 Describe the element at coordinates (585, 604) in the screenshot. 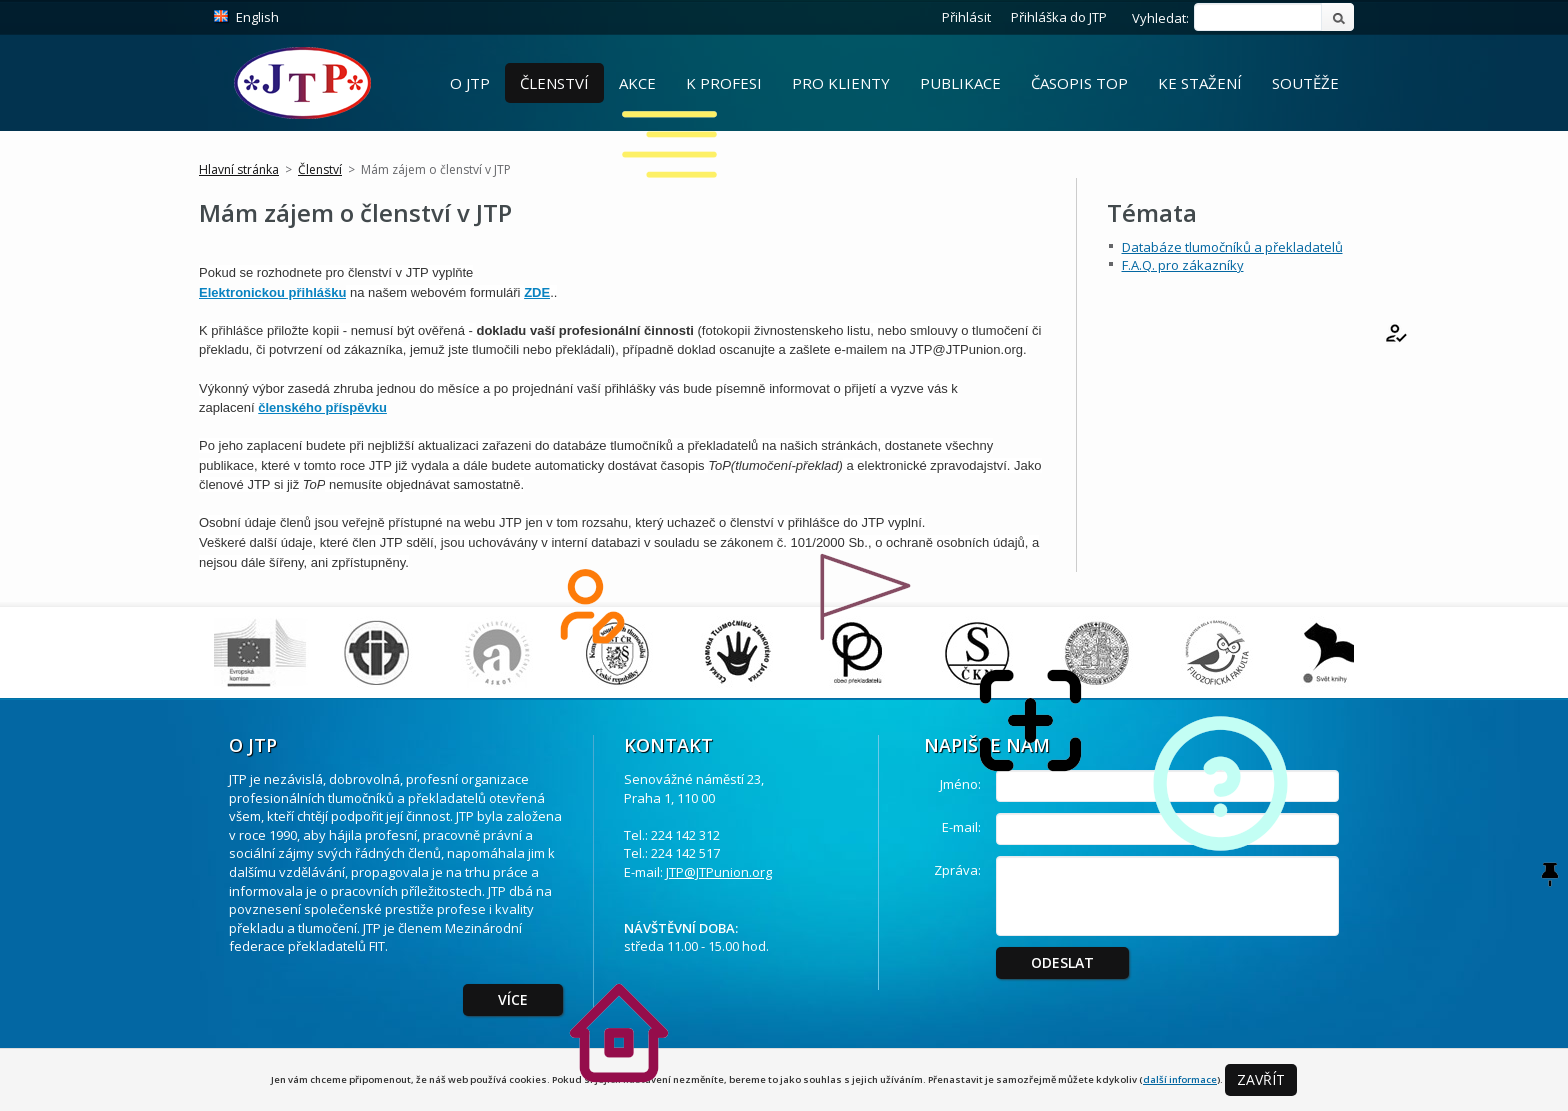

I see `edit your profile information` at that location.